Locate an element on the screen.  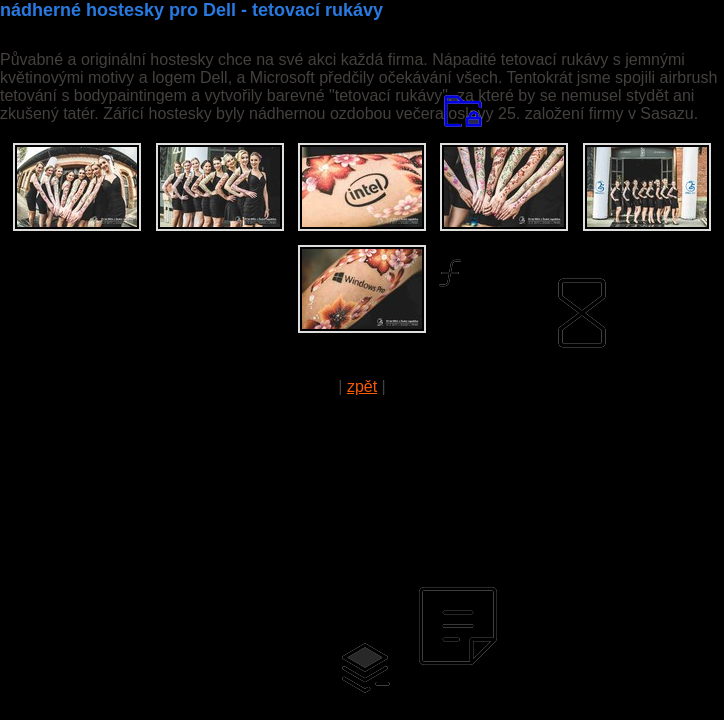
create a new note is located at coordinates (458, 626).